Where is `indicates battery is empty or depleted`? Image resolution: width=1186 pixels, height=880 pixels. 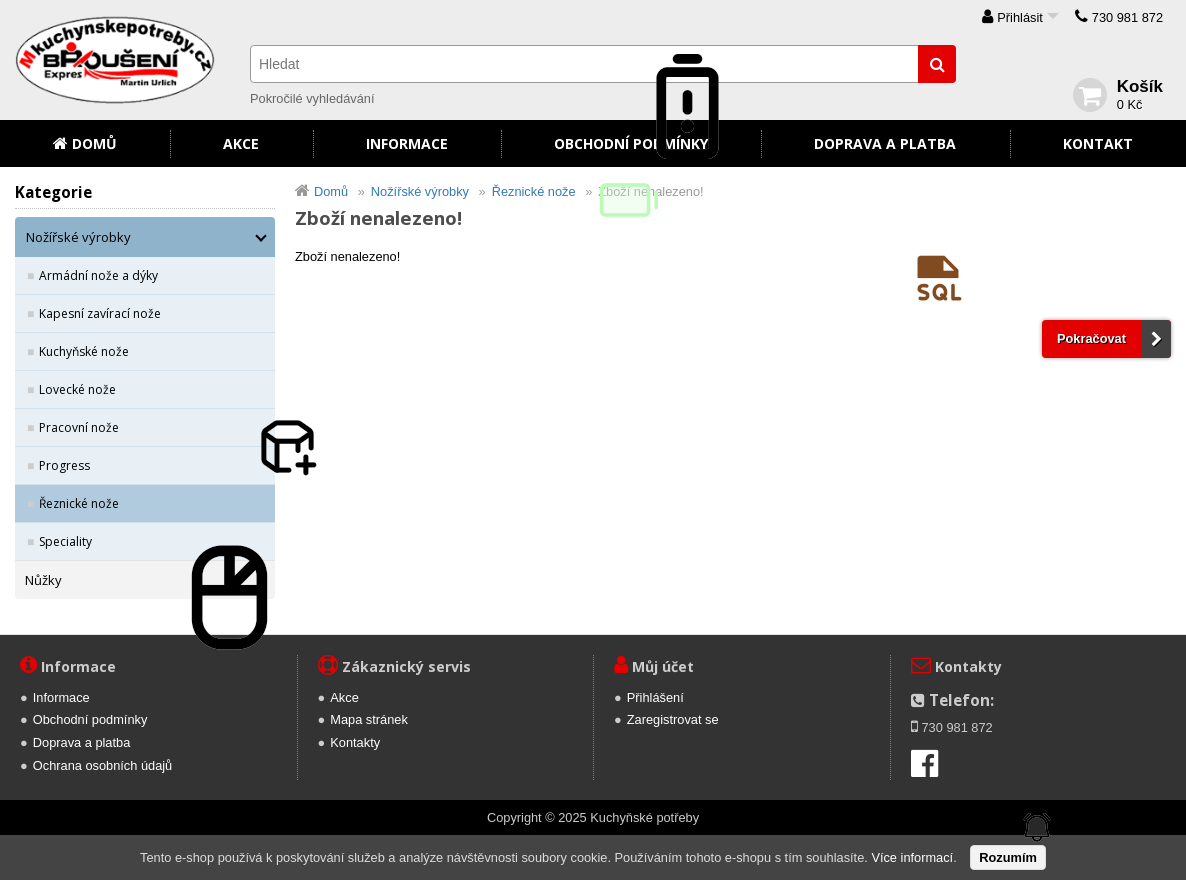 indicates battery is empty or depleted is located at coordinates (628, 200).